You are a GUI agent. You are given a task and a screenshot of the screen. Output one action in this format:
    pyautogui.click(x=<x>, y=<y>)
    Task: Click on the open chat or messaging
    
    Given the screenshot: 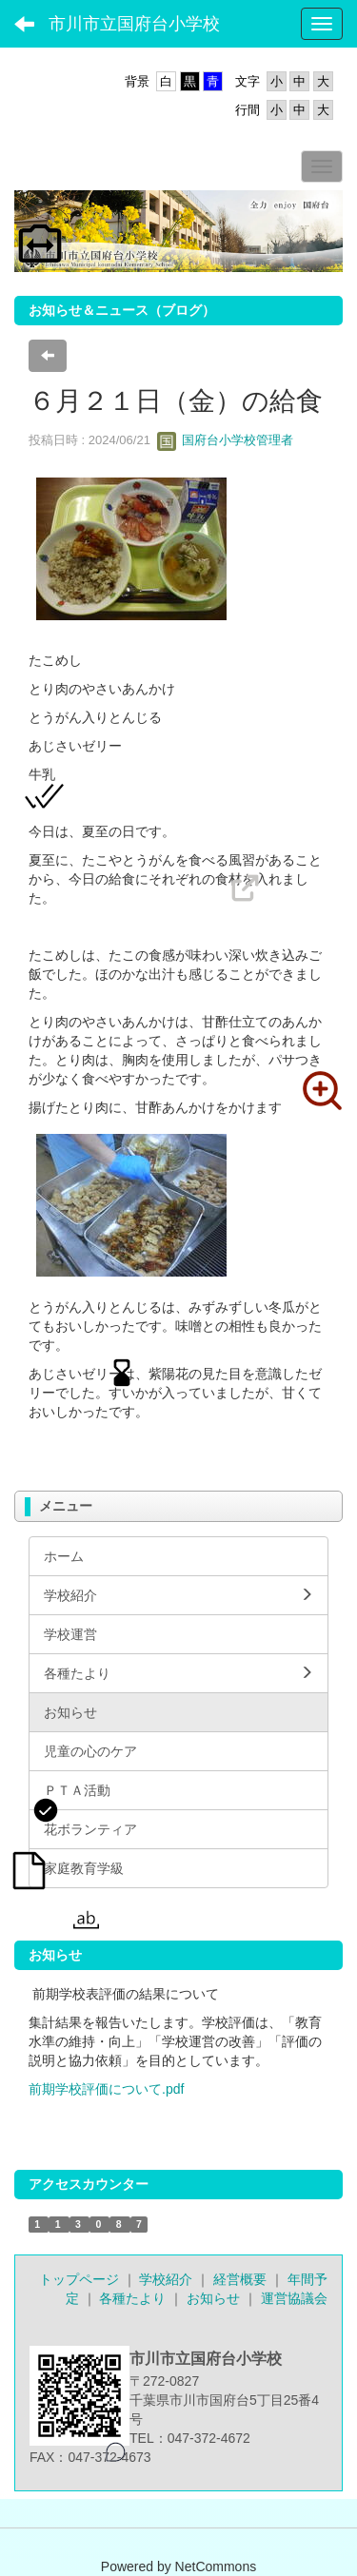 What is the action you would take?
    pyautogui.click(x=115, y=2452)
    